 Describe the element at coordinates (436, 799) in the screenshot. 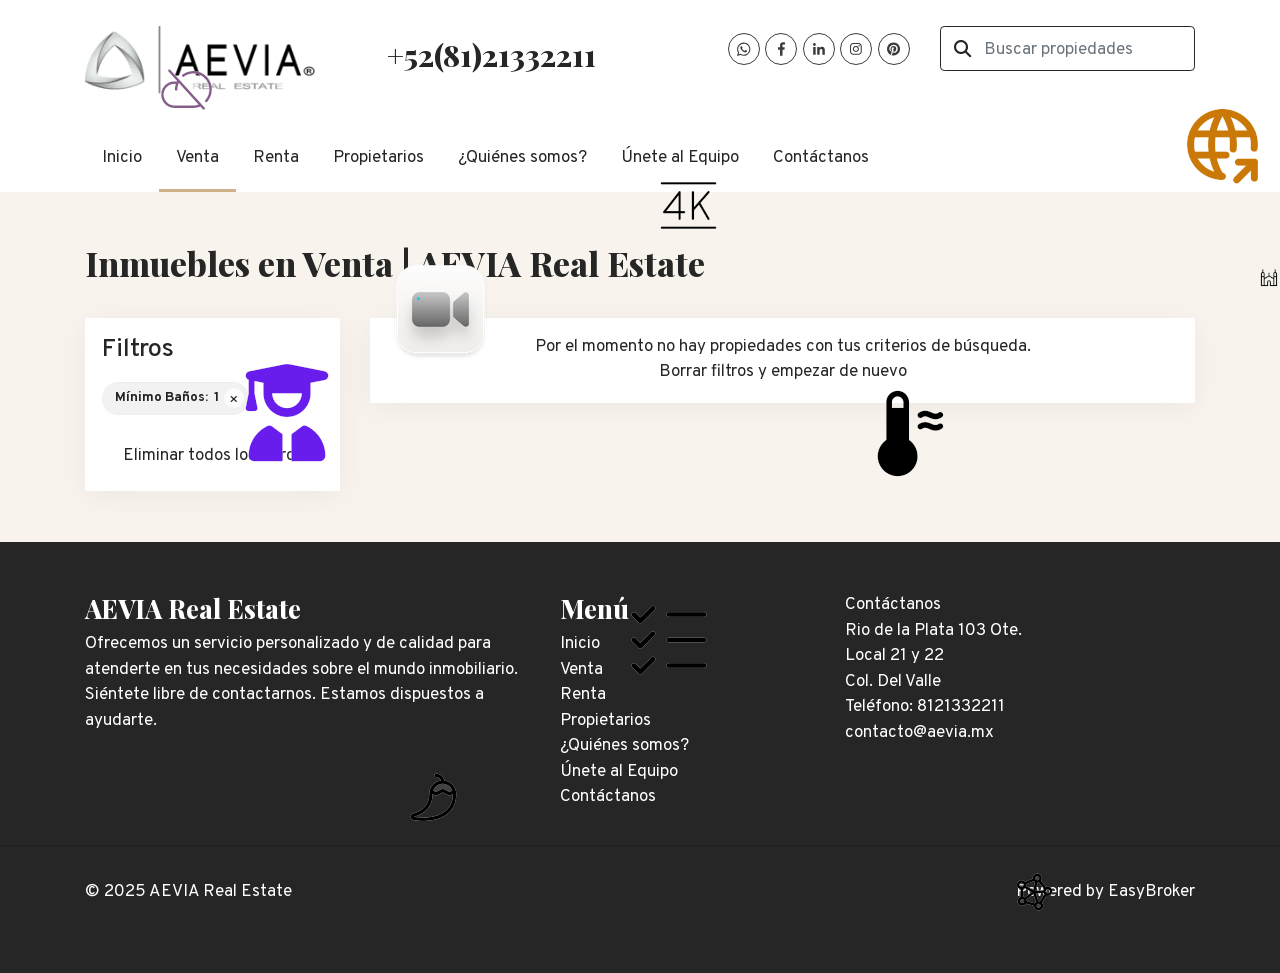

I see `indicates spicy food or heat level` at that location.